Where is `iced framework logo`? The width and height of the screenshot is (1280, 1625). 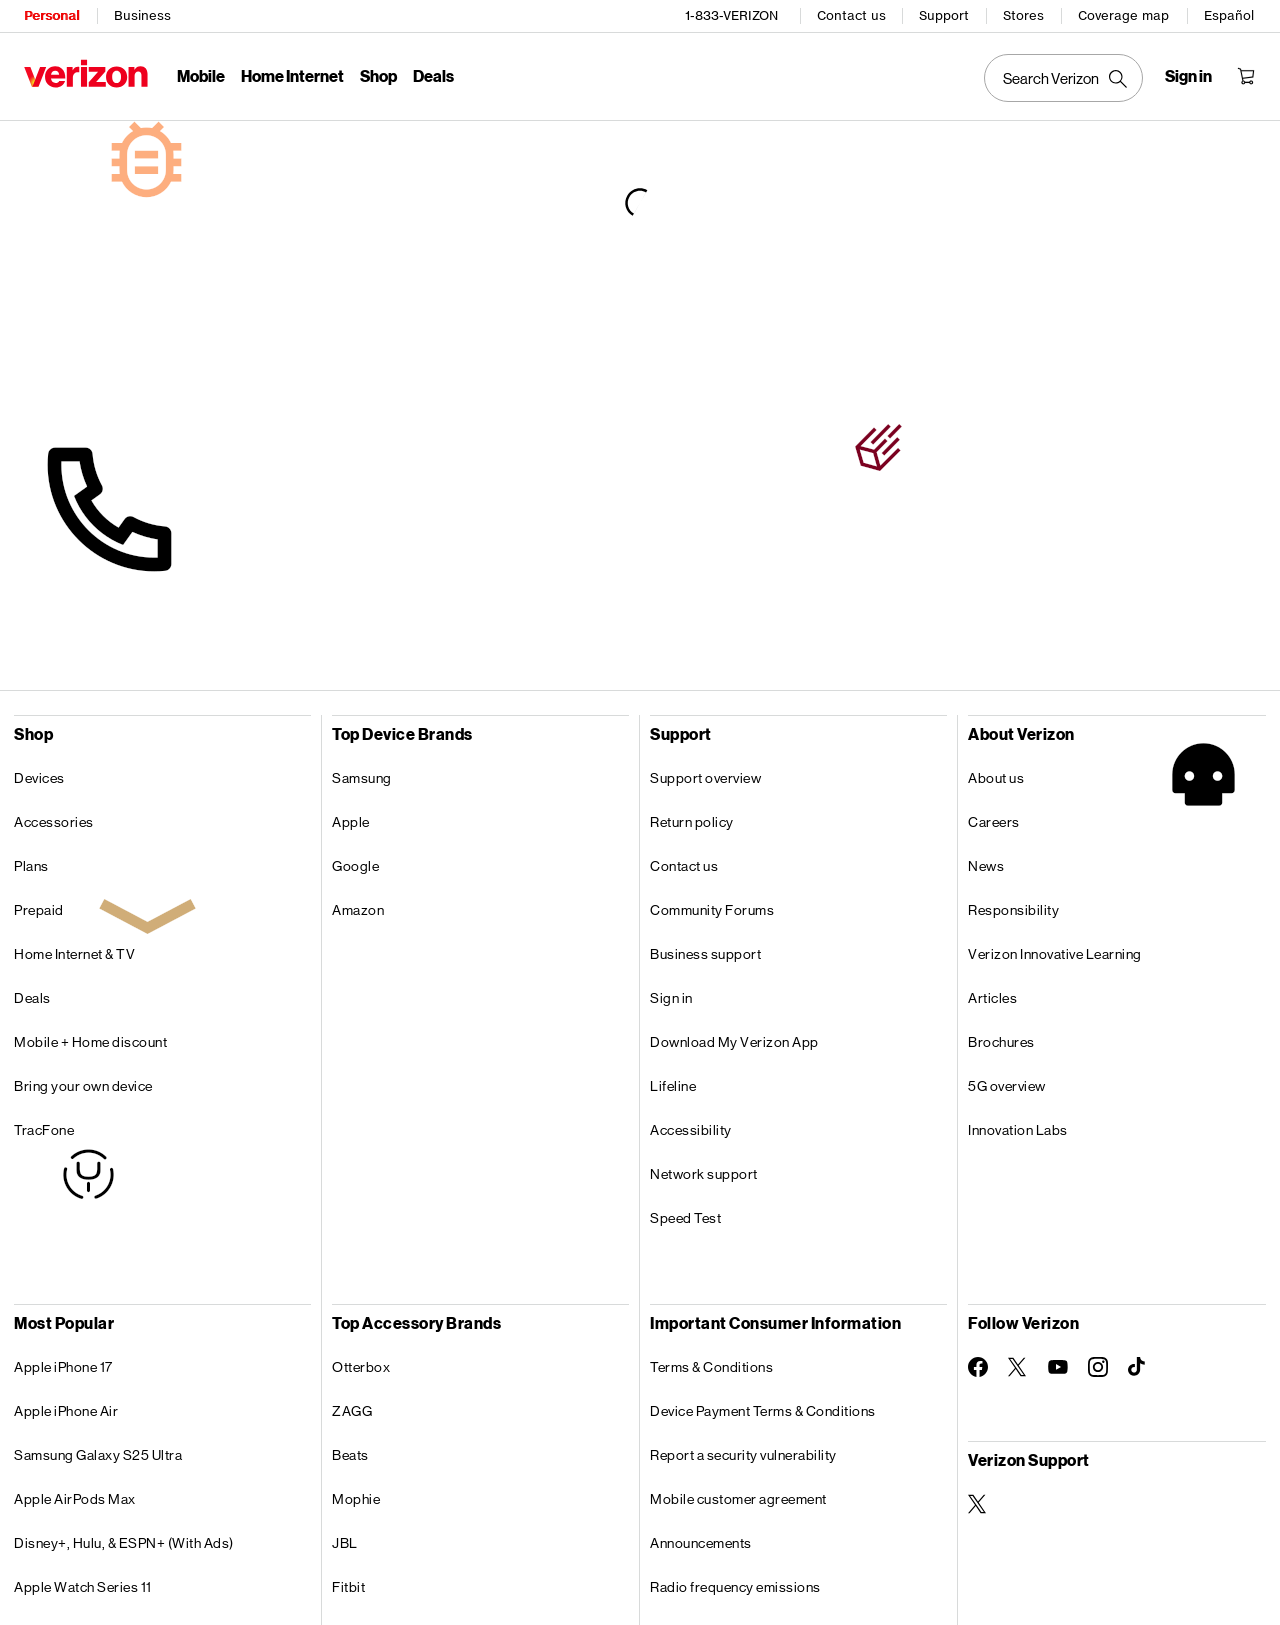 iced framework logo is located at coordinates (878, 447).